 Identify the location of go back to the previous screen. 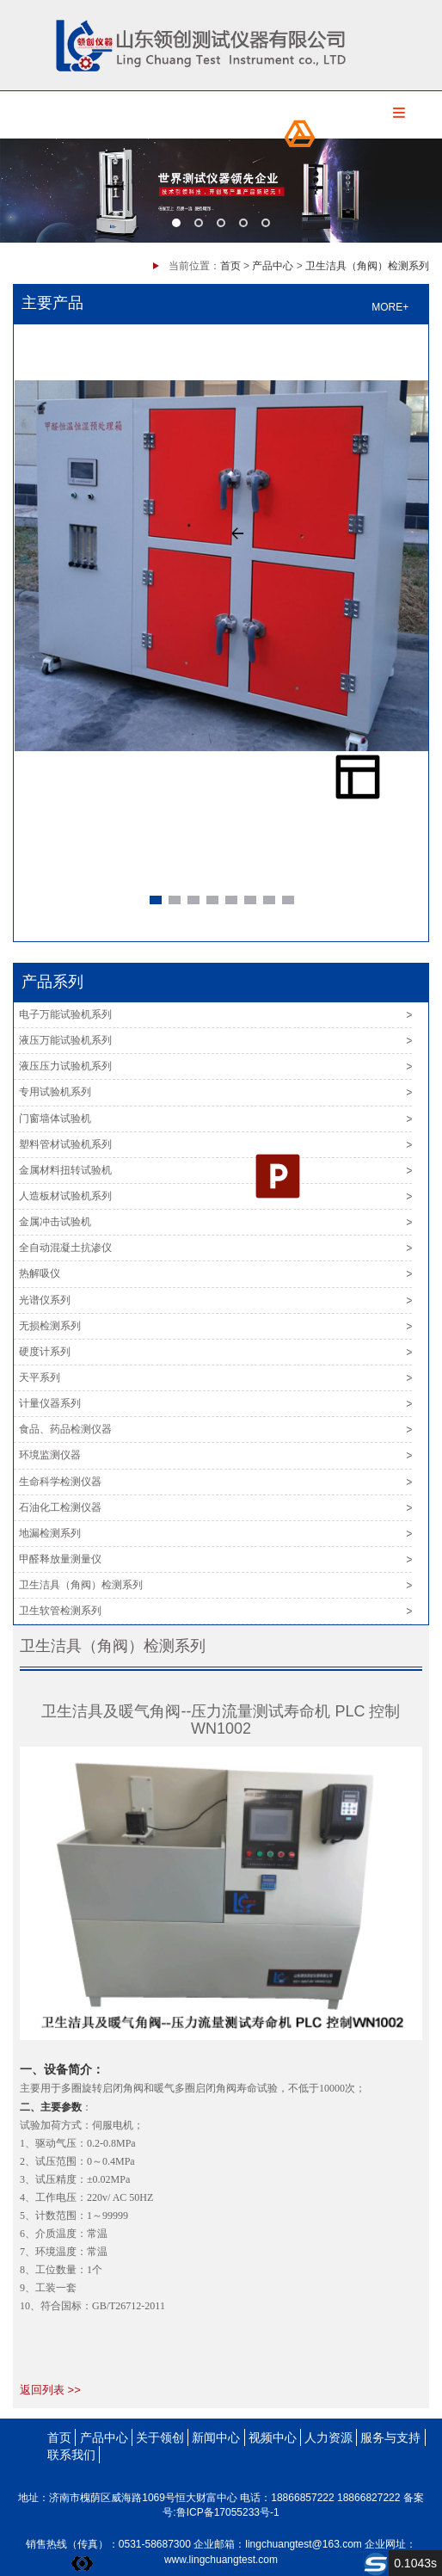
(237, 533).